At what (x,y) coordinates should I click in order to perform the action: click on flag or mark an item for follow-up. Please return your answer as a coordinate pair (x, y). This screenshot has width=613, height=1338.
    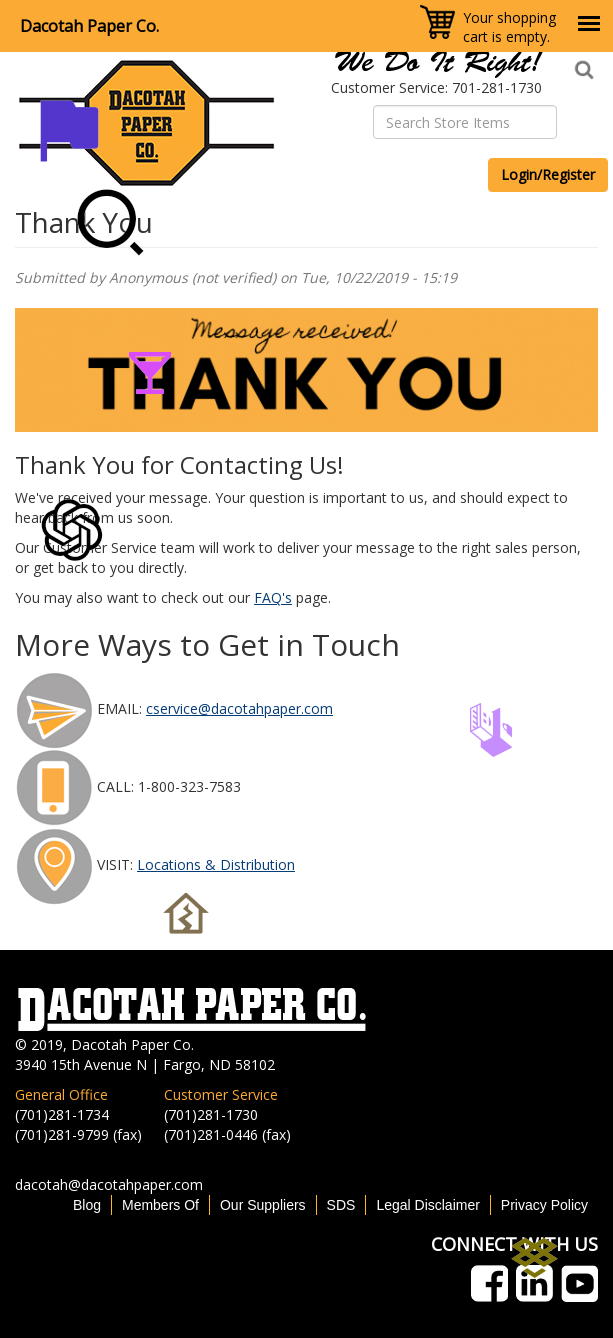
    Looking at the image, I should click on (69, 129).